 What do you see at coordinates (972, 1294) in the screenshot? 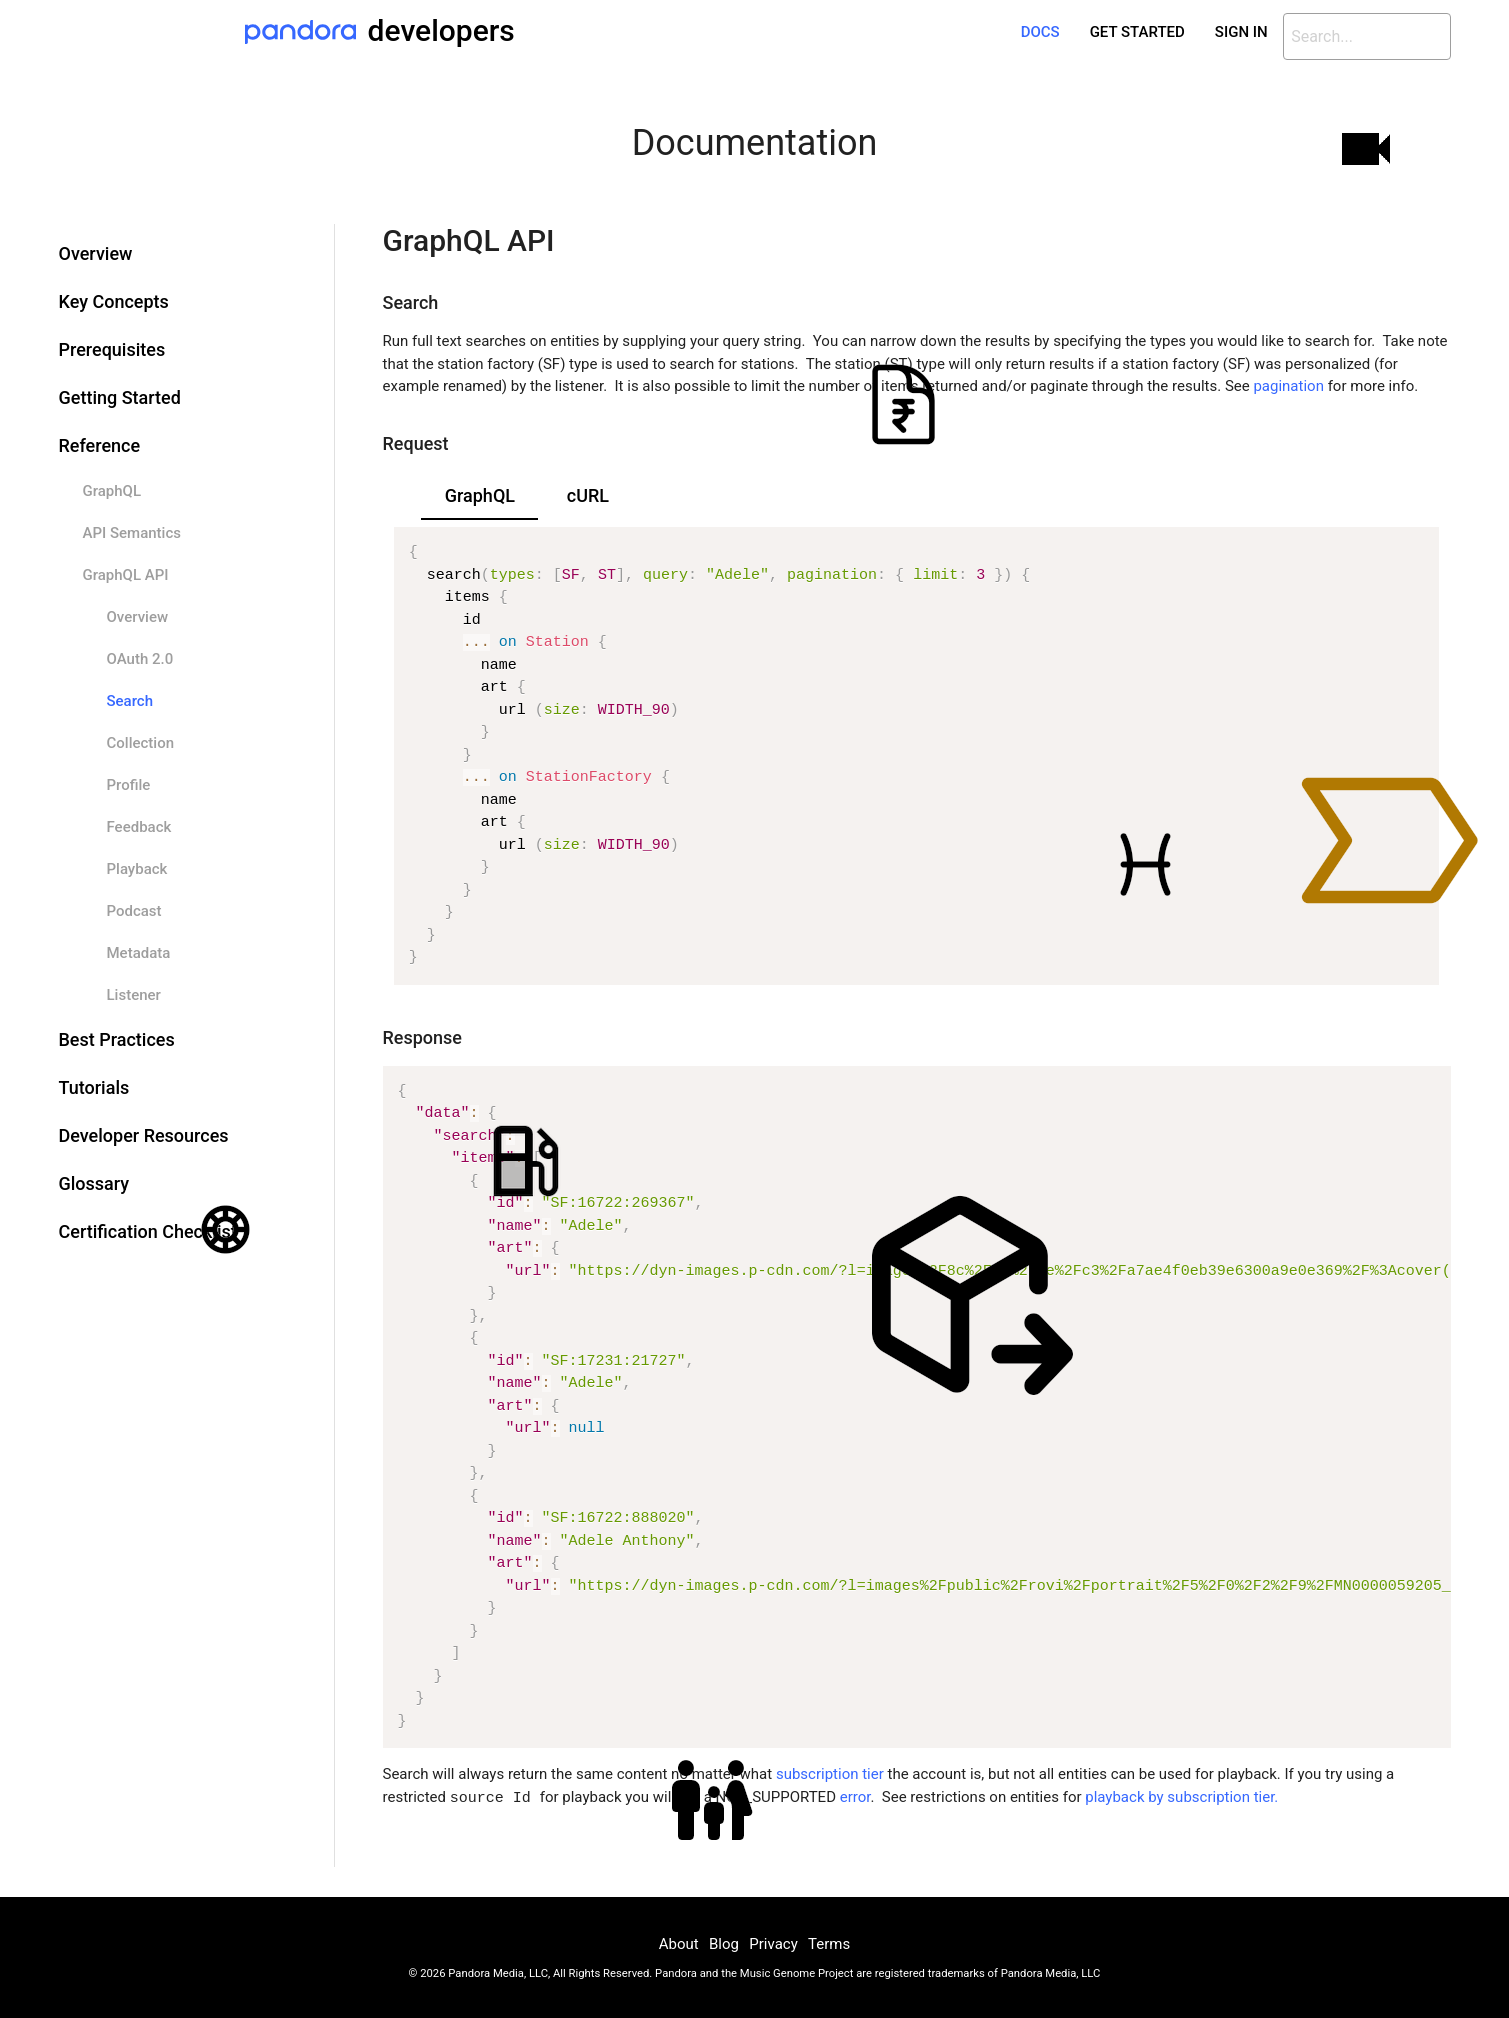
I see `view packages that depend on this repository` at bounding box center [972, 1294].